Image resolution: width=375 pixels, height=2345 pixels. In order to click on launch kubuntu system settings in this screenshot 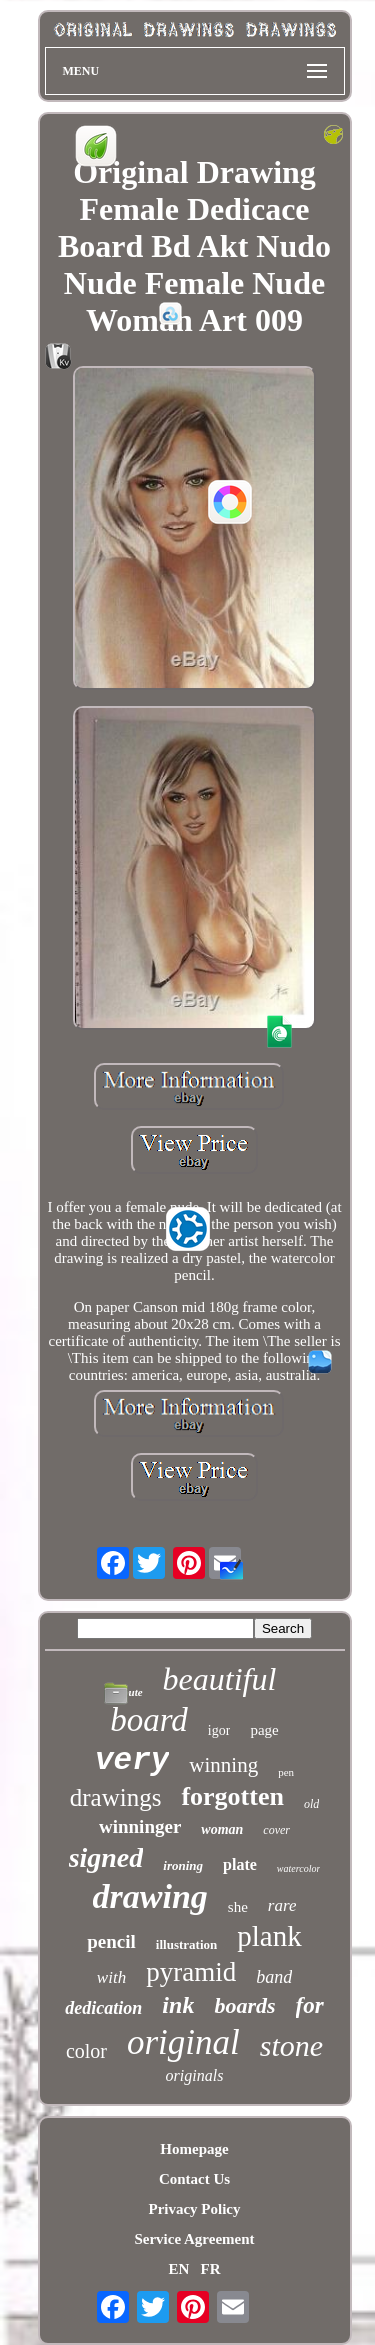, I will do `click(188, 1229)`.